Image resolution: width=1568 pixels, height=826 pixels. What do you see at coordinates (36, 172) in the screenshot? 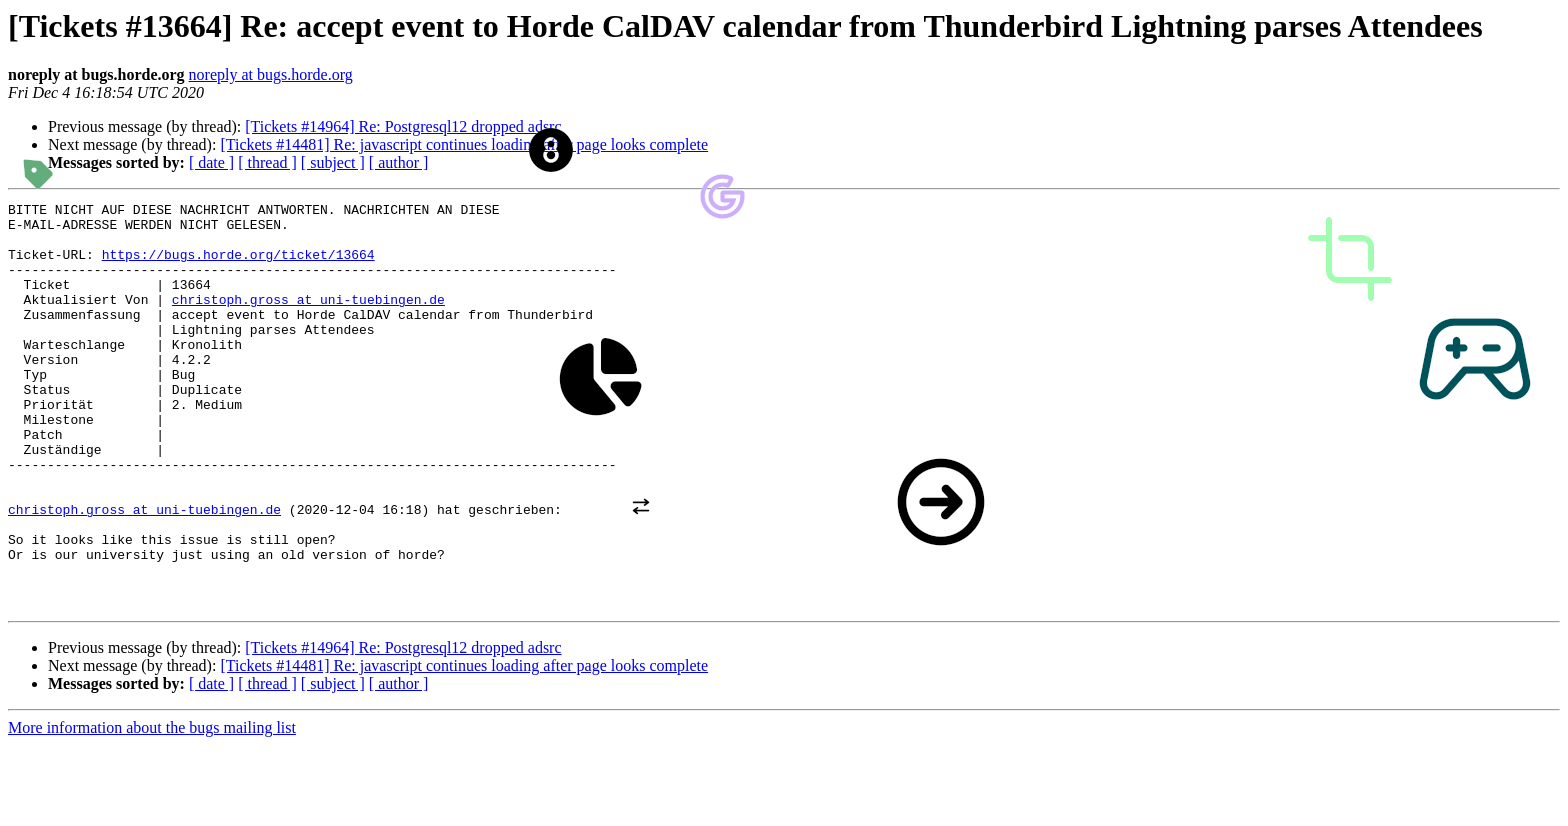
I see `view tags or labels` at bounding box center [36, 172].